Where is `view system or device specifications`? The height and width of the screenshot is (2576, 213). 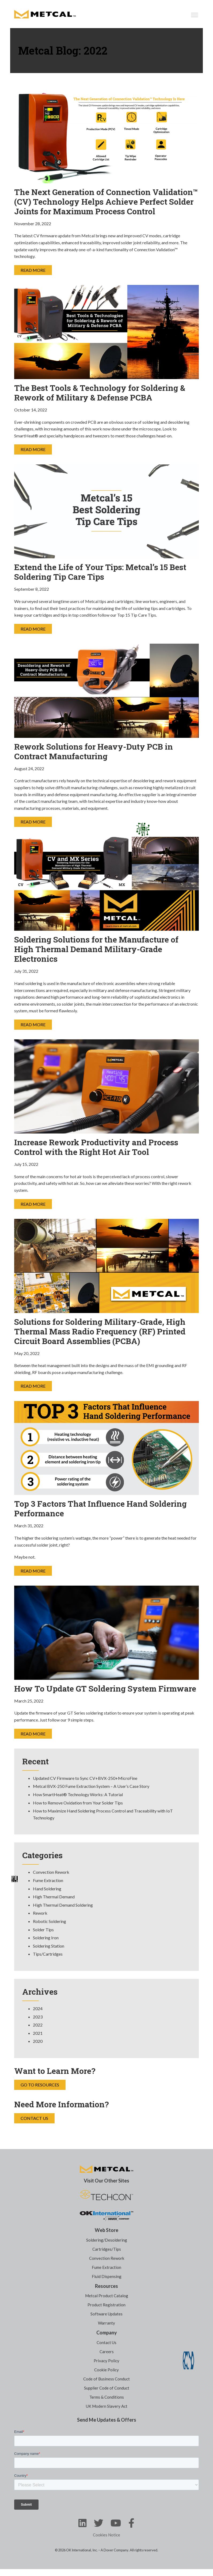 view system or device specifications is located at coordinates (143, 829).